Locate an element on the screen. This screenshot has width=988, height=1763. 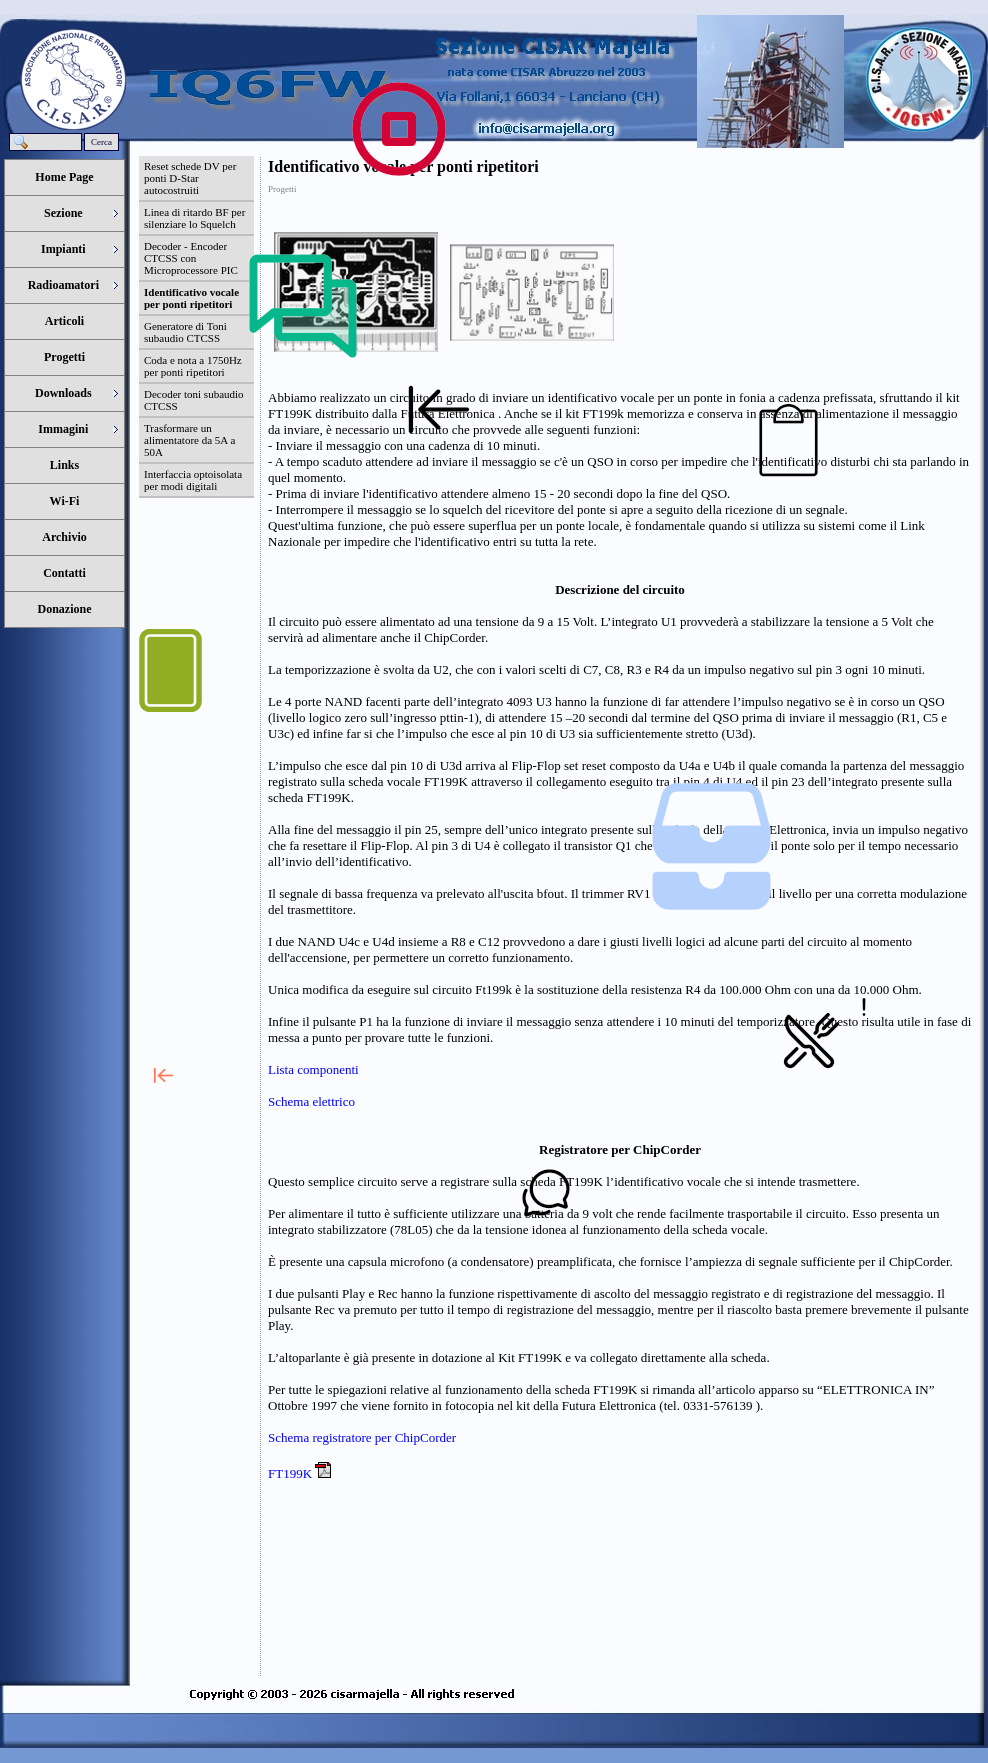
indicates a warning or important notice is located at coordinates (864, 1007).